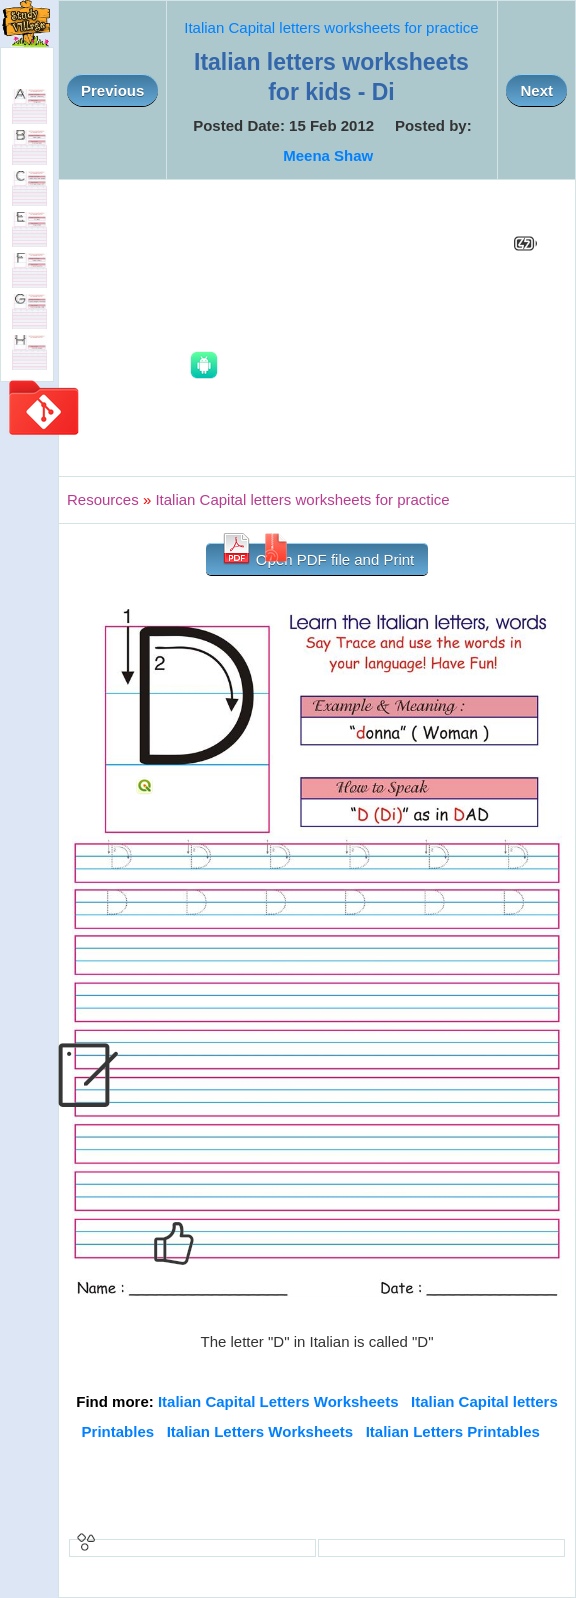  I want to click on open qgis geographic information system application, so click(144, 785).